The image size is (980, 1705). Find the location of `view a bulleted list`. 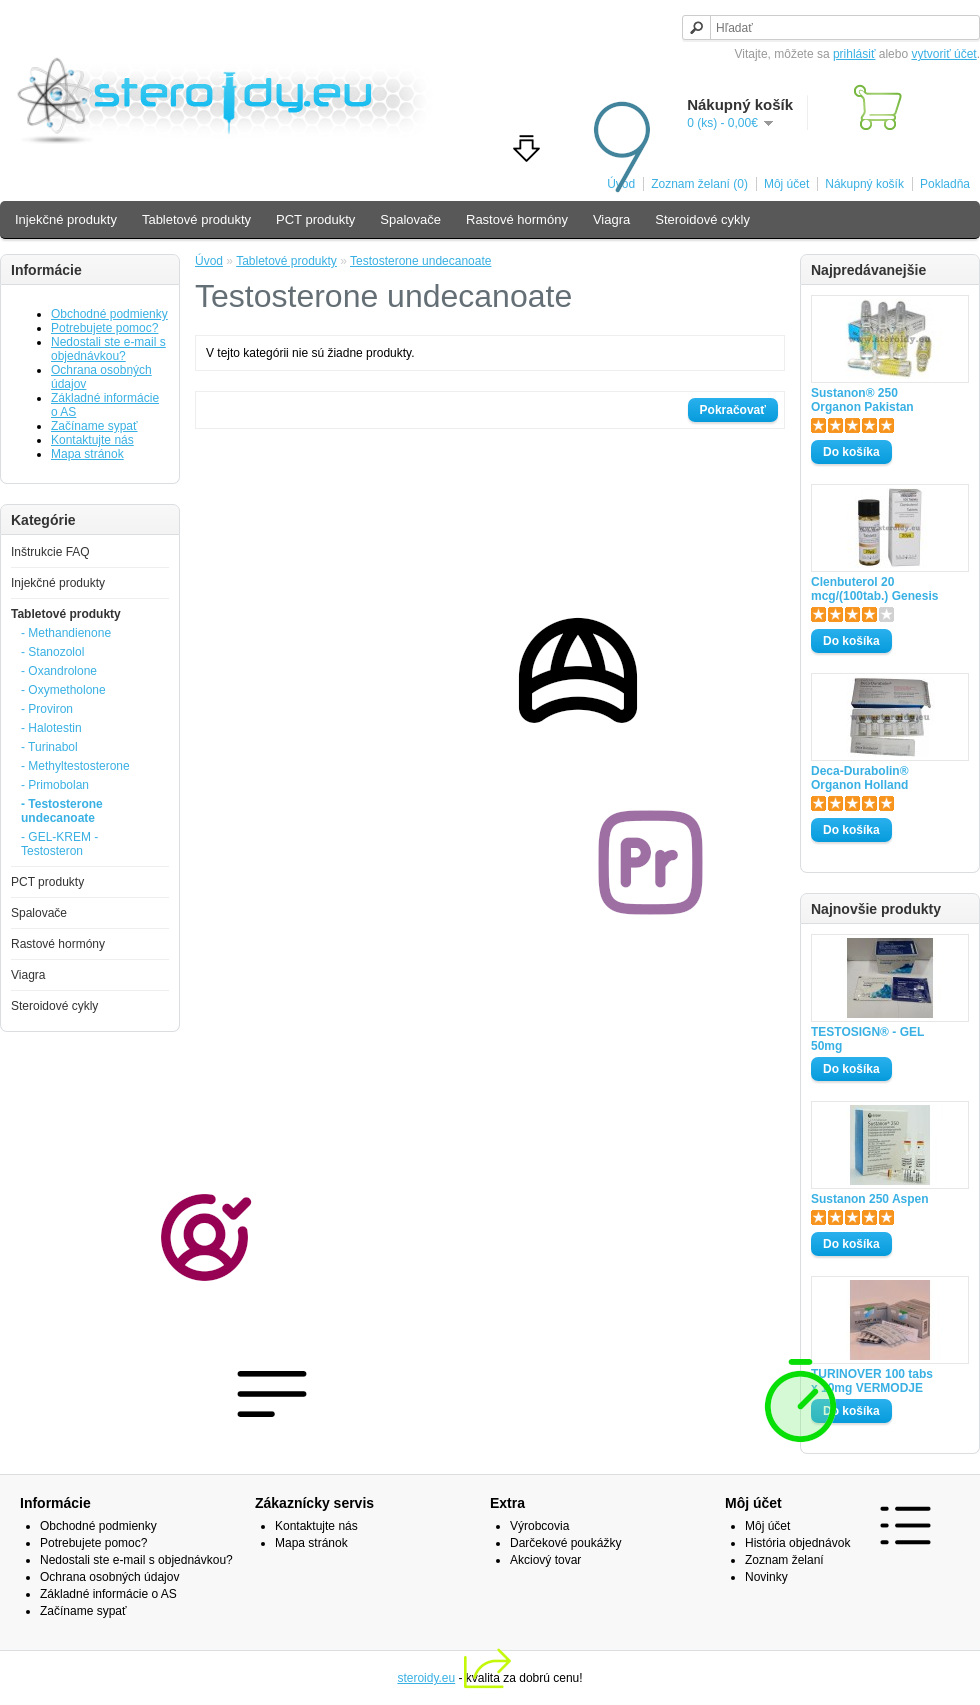

view a bulleted list is located at coordinates (905, 1525).